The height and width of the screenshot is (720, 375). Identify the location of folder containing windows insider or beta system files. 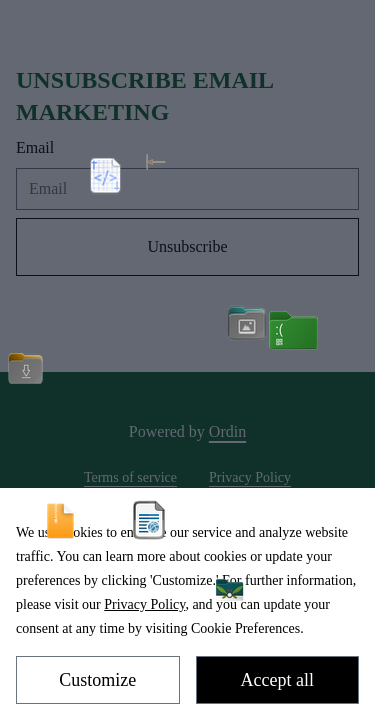
(293, 331).